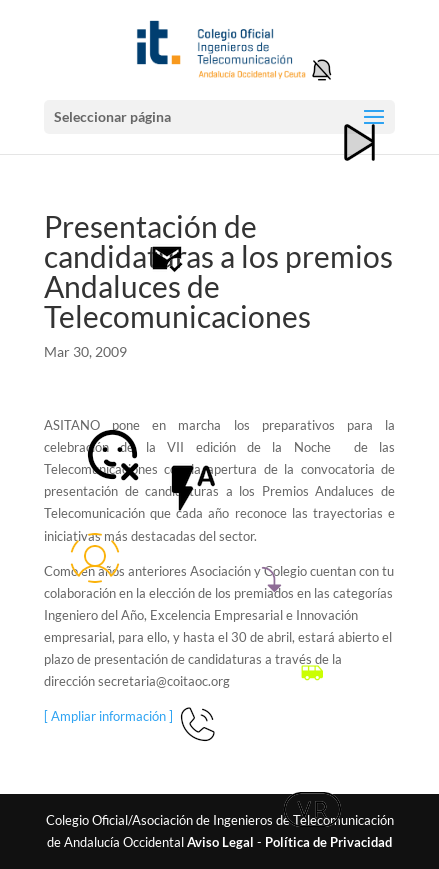  I want to click on skip to the next track, so click(359, 142).